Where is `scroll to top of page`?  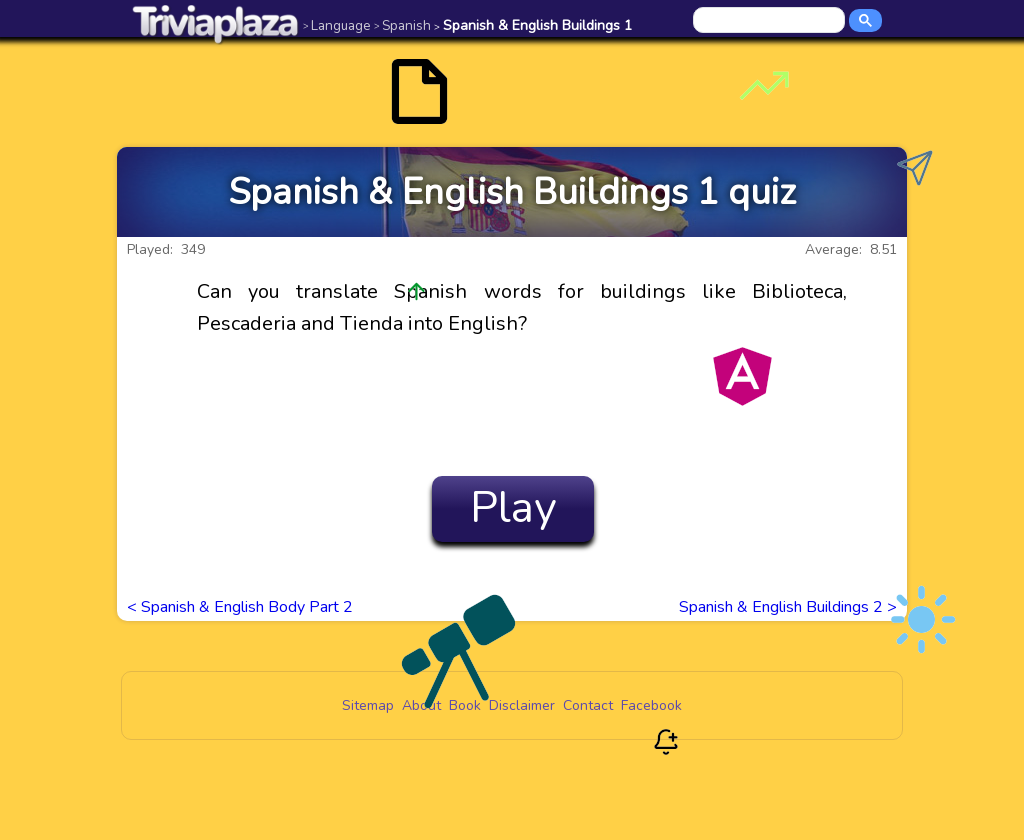 scroll to top of page is located at coordinates (416, 291).